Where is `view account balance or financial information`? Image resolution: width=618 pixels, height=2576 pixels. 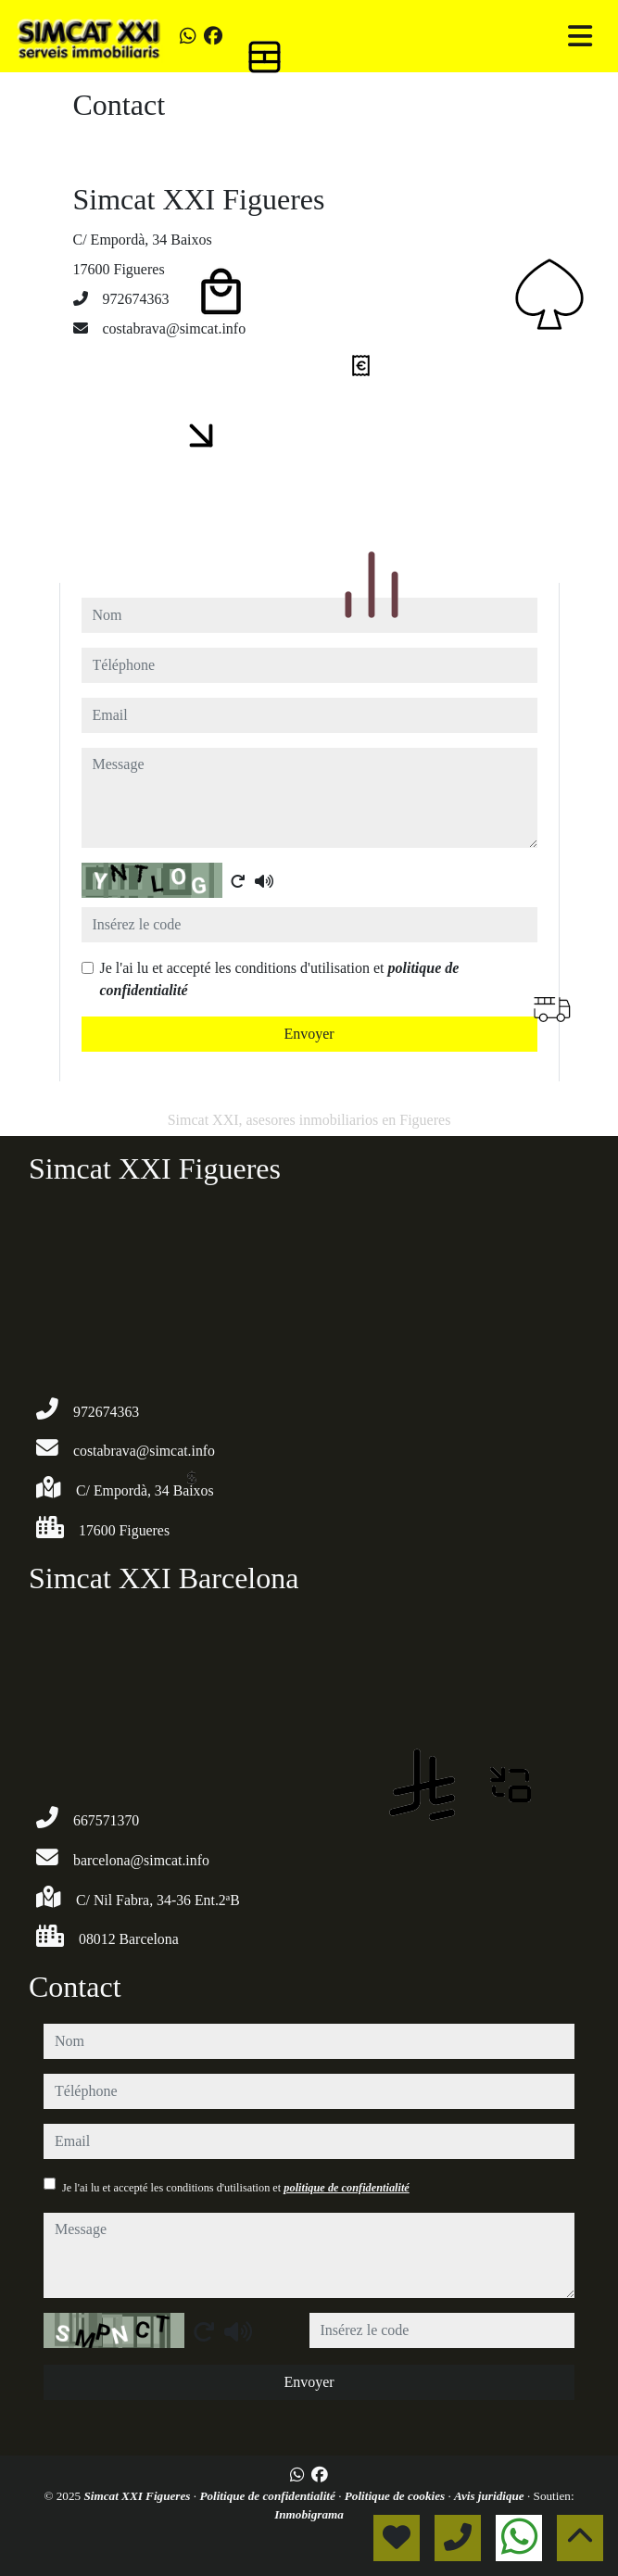
view account balance or financial information is located at coordinates (192, 1478).